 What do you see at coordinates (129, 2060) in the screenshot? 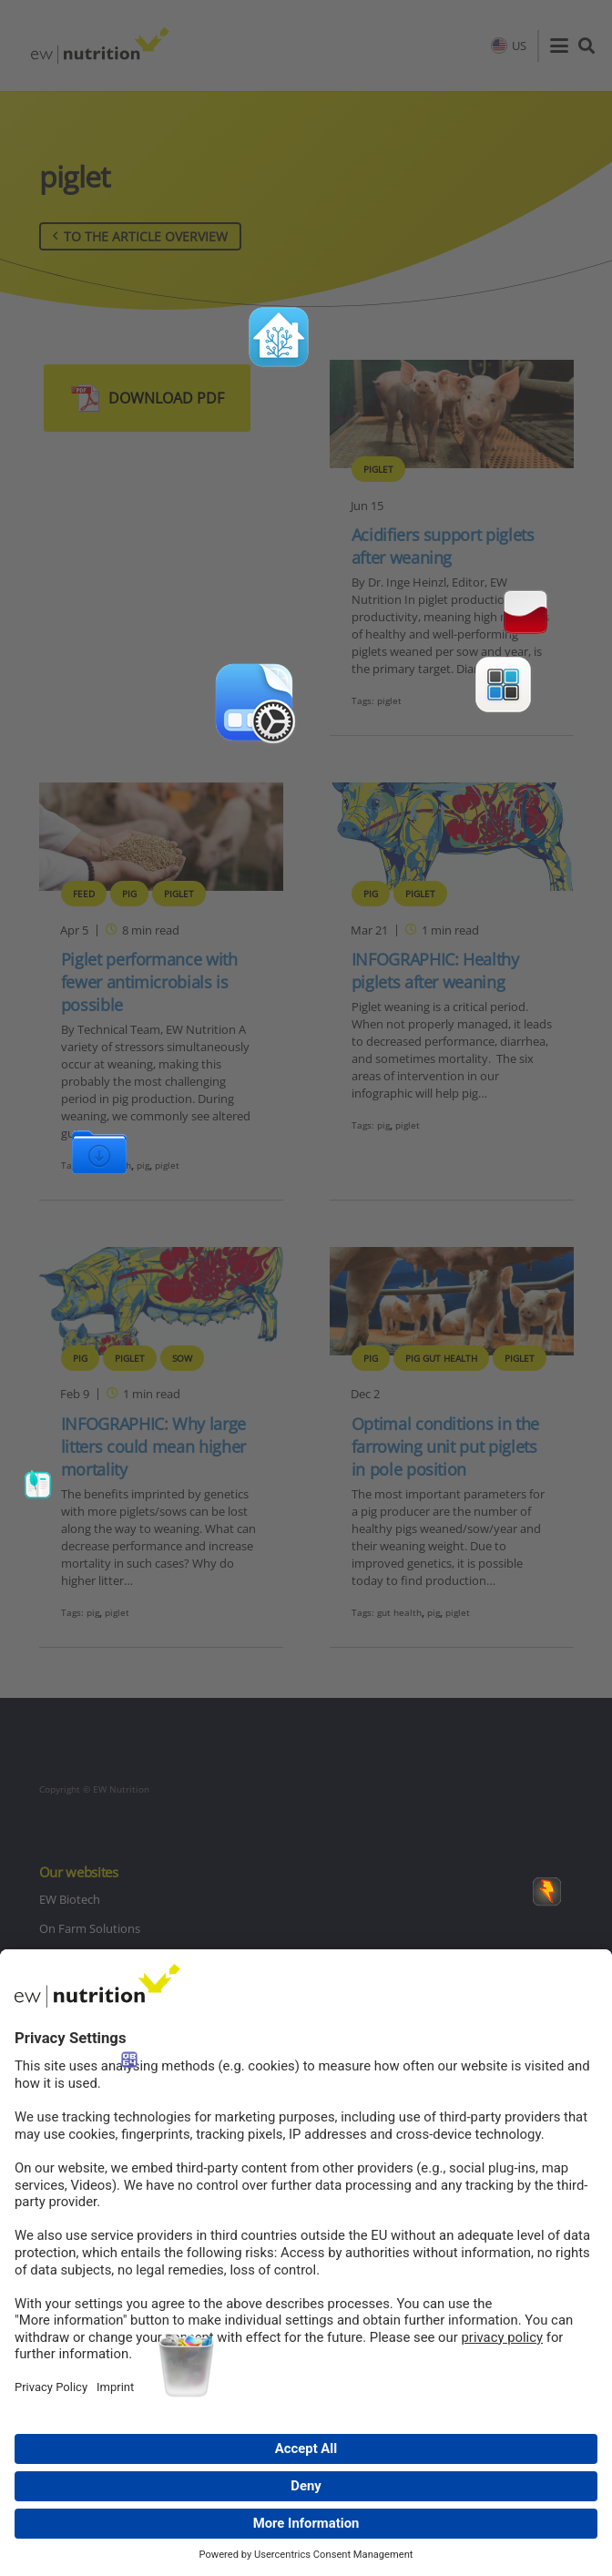
I see `launch the QB64 programming environment` at bounding box center [129, 2060].